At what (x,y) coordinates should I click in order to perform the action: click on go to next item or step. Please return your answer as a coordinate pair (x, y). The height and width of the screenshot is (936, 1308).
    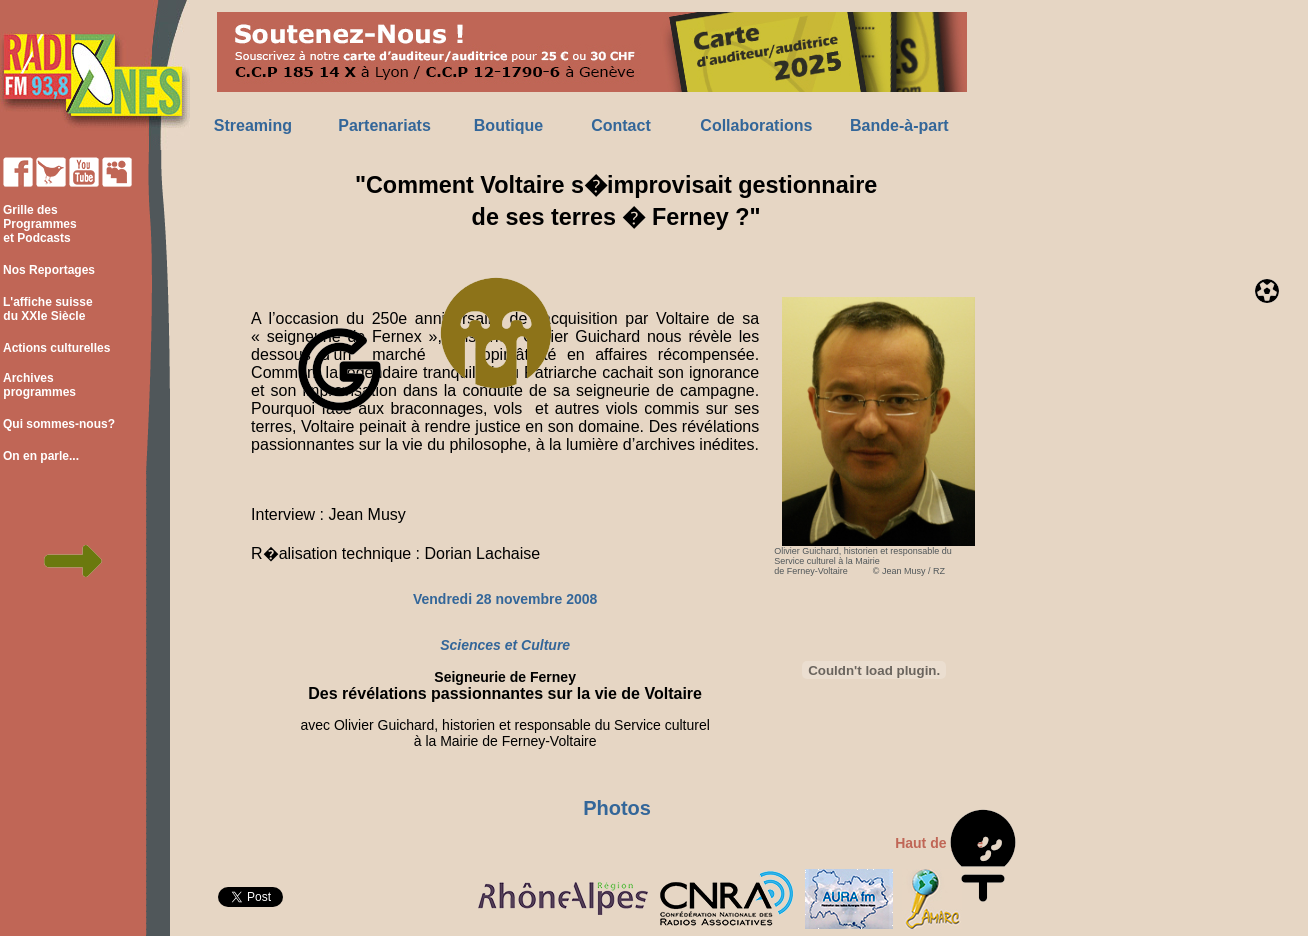
    Looking at the image, I should click on (73, 561).